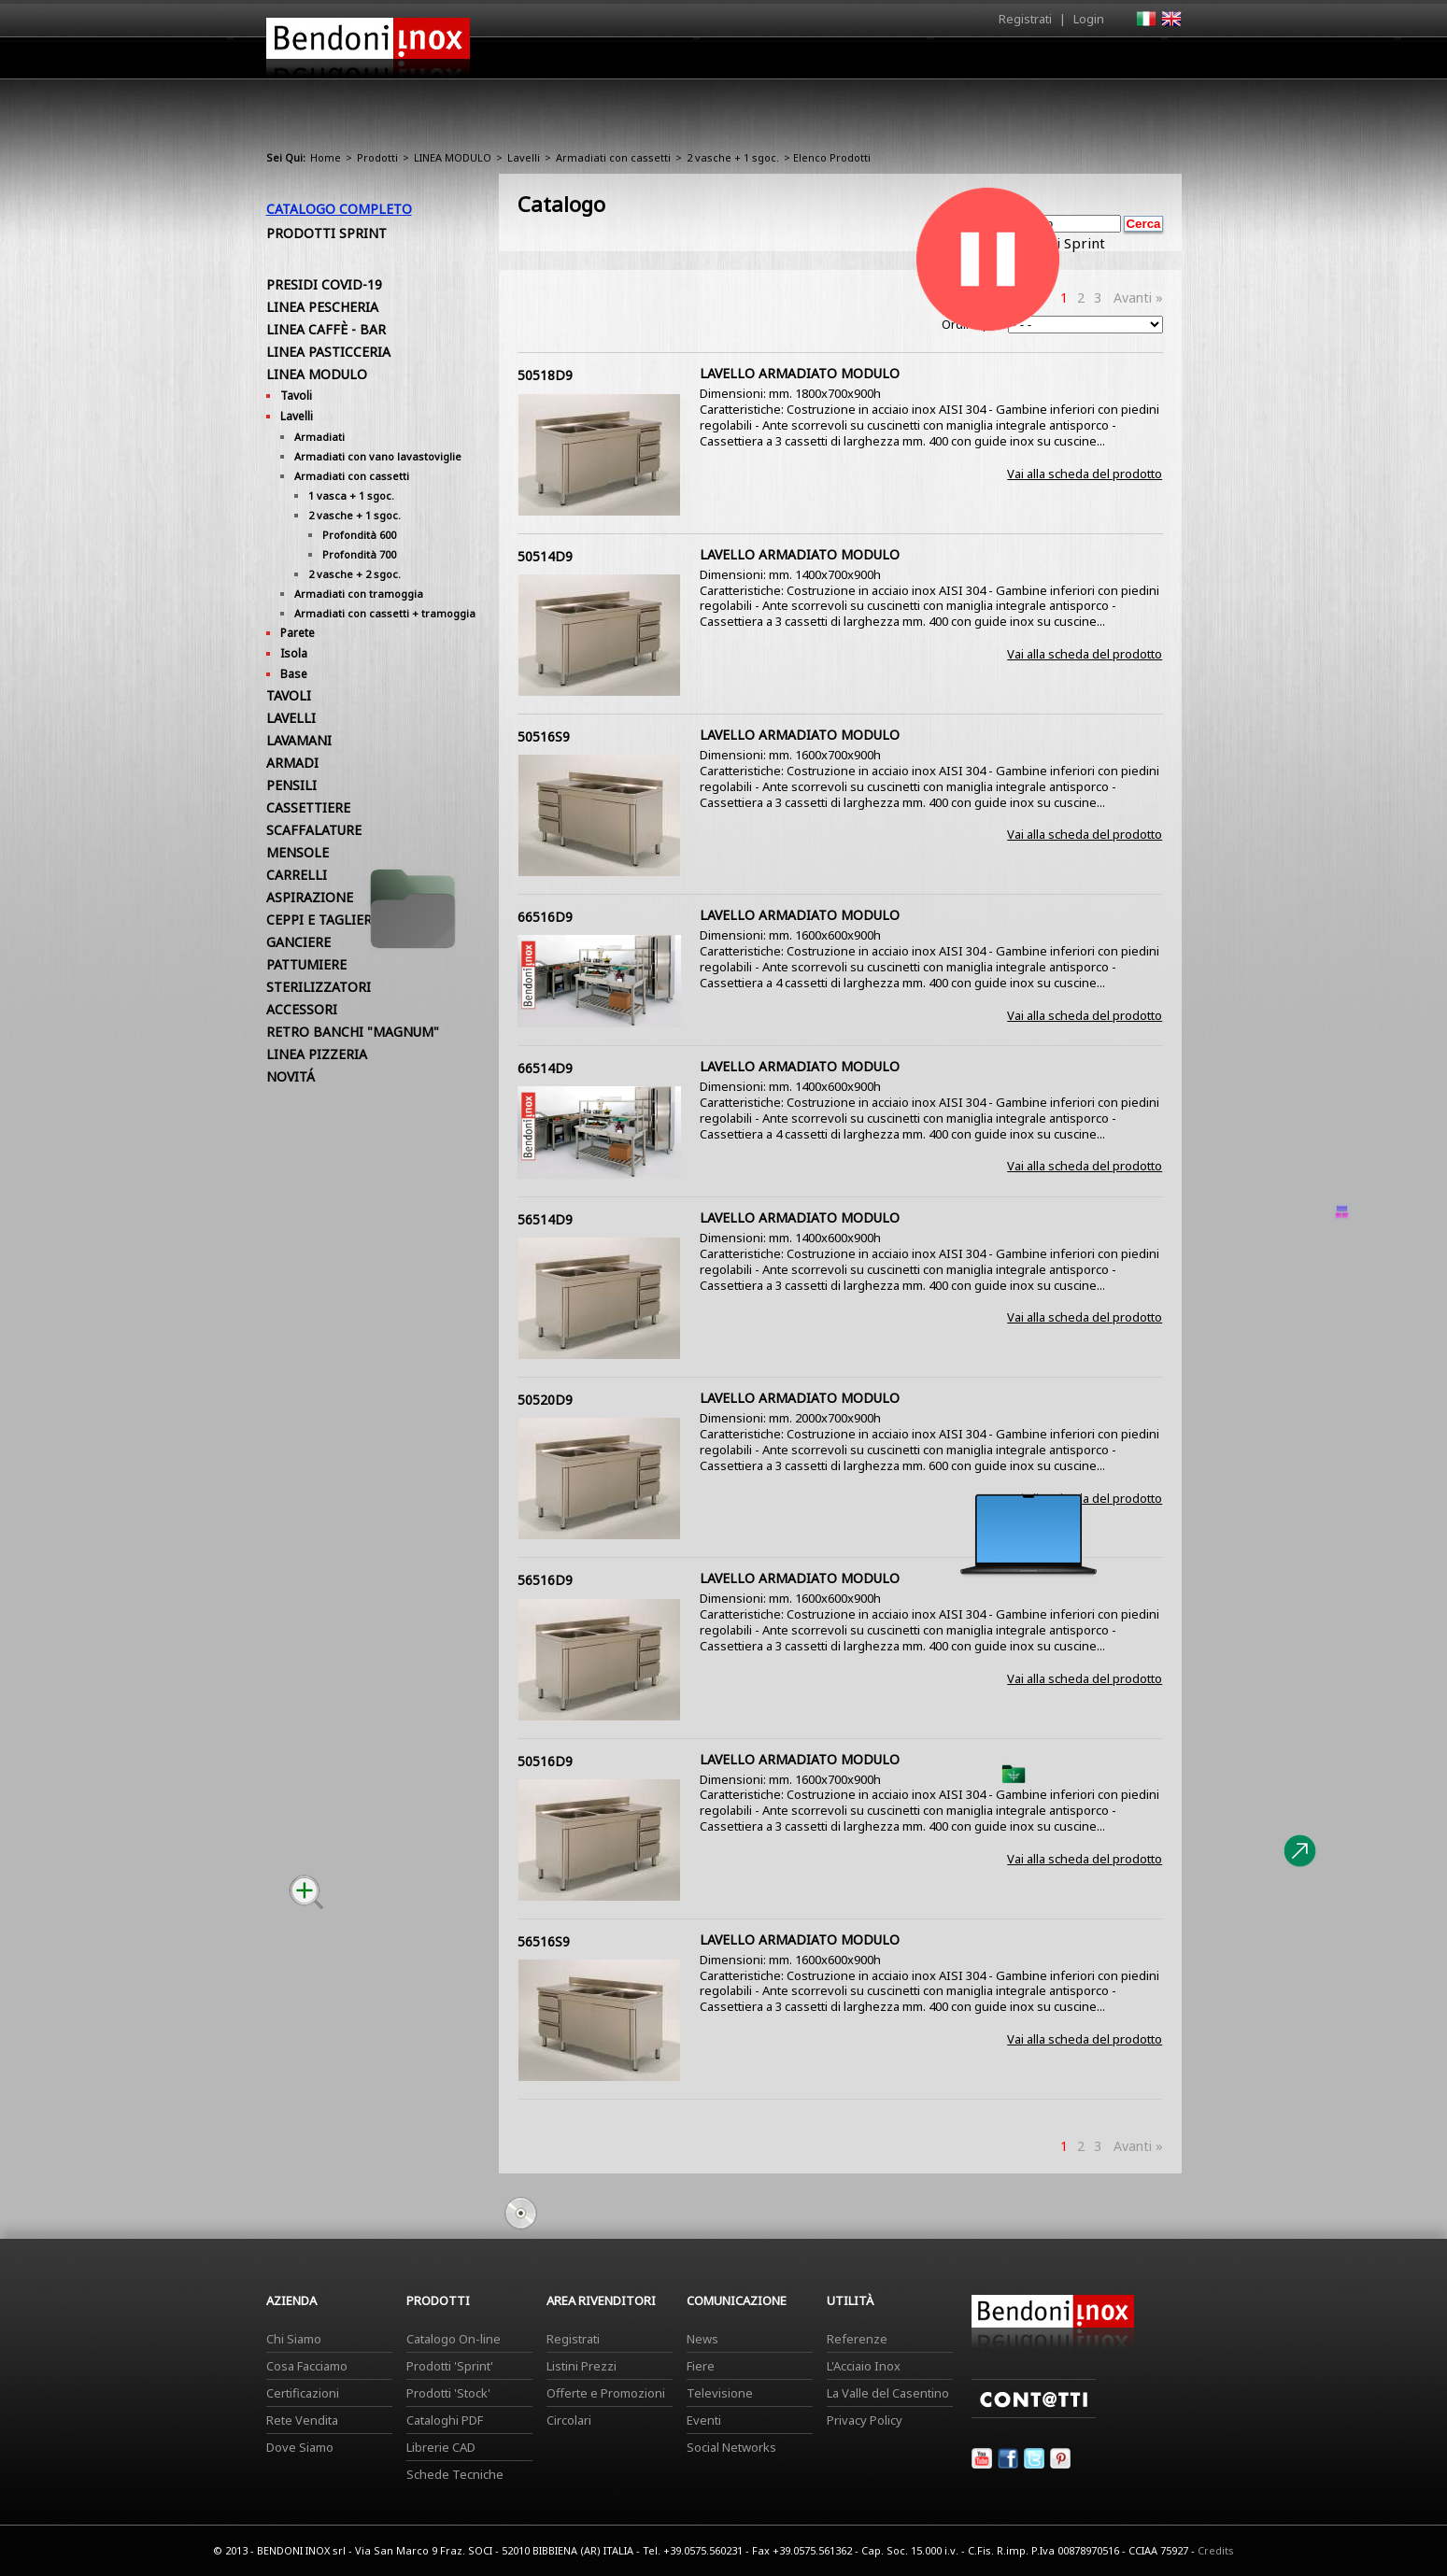 This screenshot has height=2576, width=1447. Describe the element at coordinates (1014, 1775) in the screenshot. I see `open the nyk nemesis team or game folder` at that location.